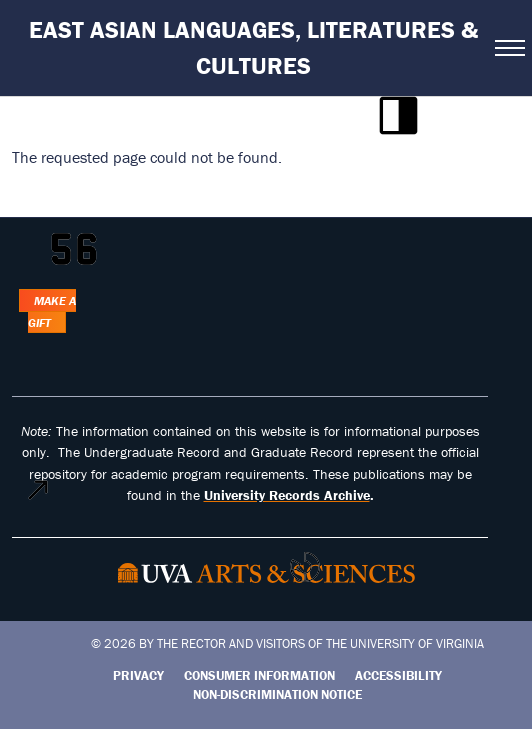 The image size is (532, 729). Describe the element at coordinates (305, 567) in the screenshot. I see `view analytics or statistics breakdown` at that location.